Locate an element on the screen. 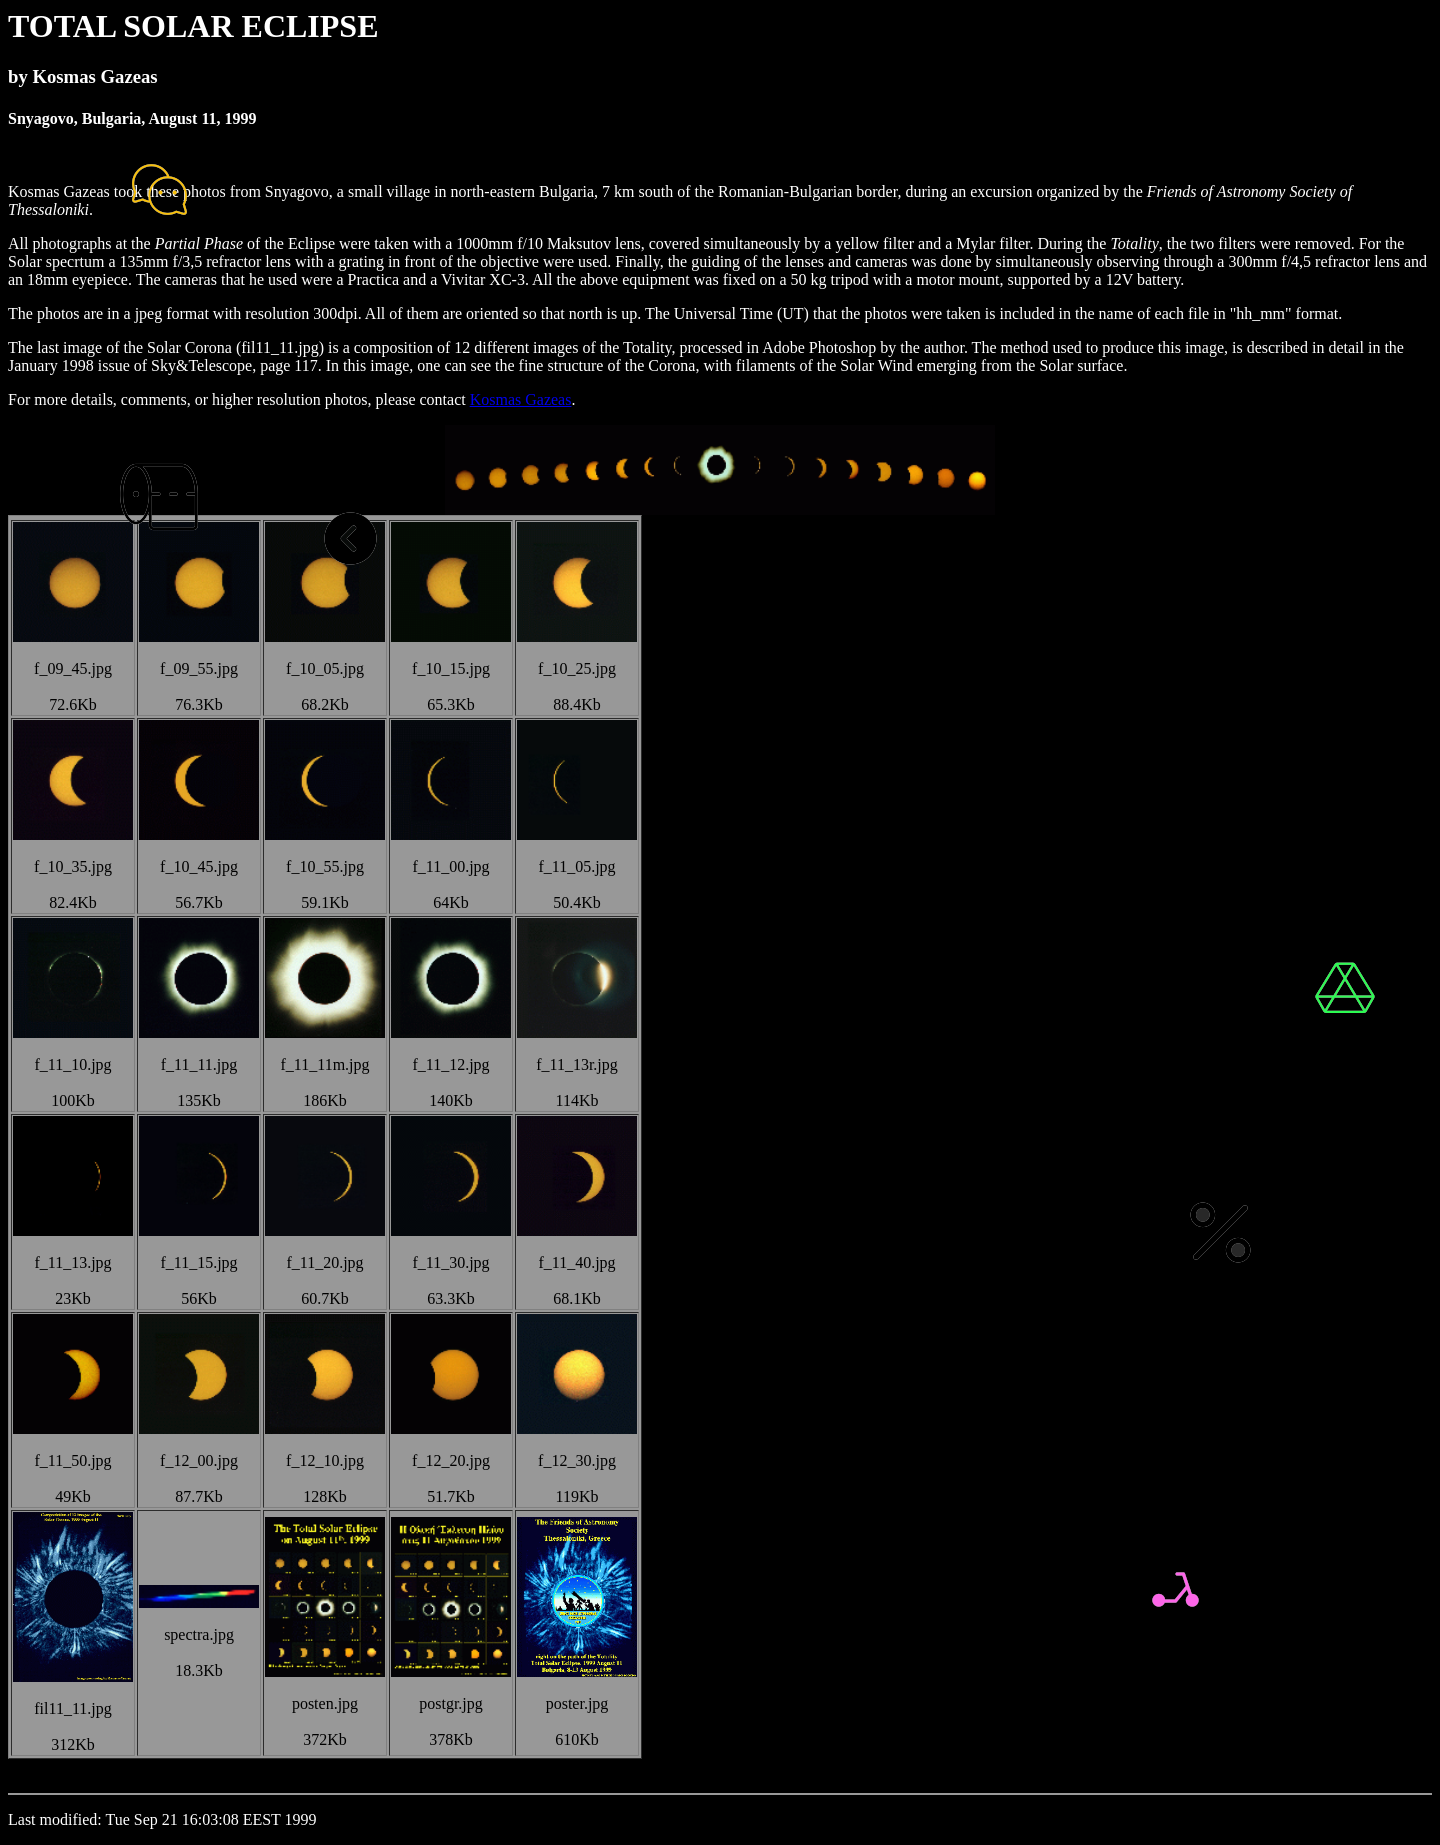 The height and width of the screenshot is (1845, 1440). bathroom or restroom location indicator is located at coordinates (159, 497).